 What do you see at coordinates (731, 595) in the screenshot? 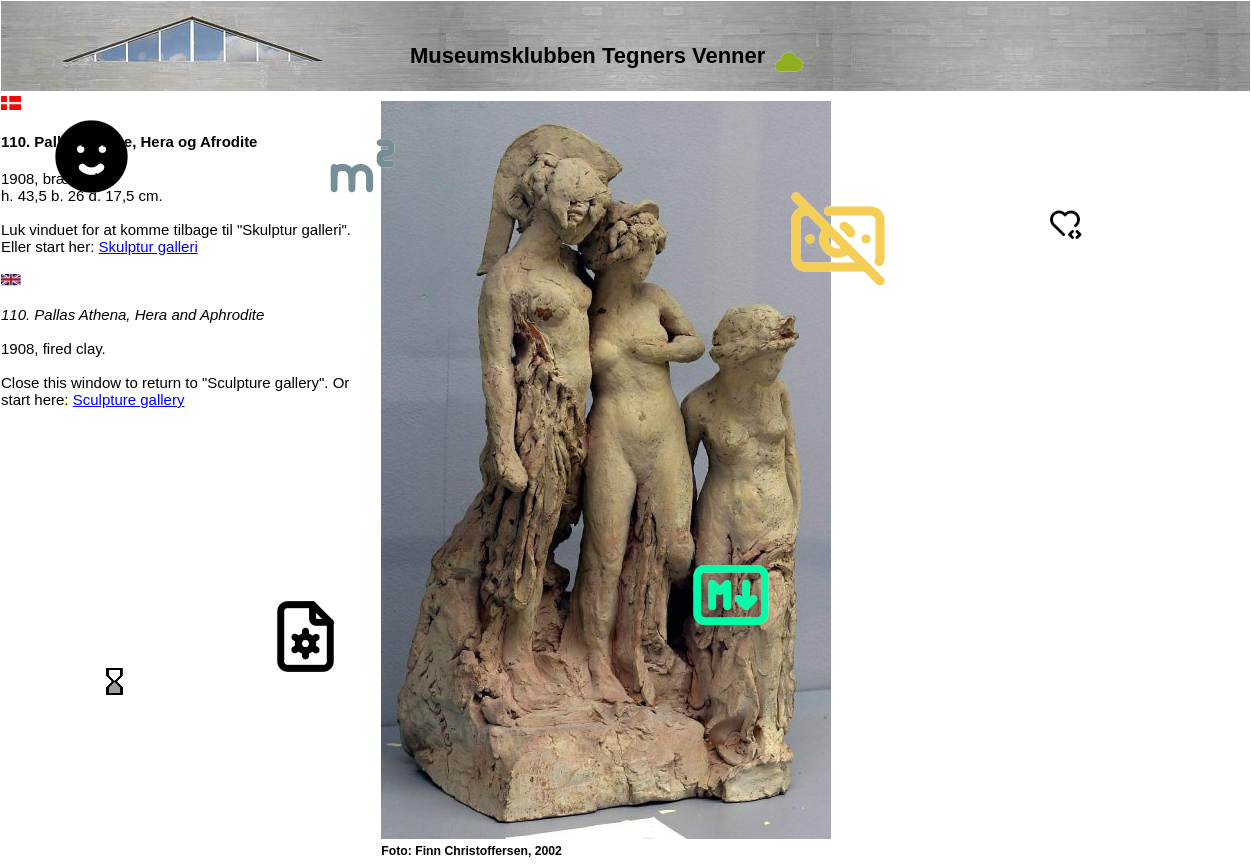
I see `format text using markdown syntax` at bounding box center [731, 595].